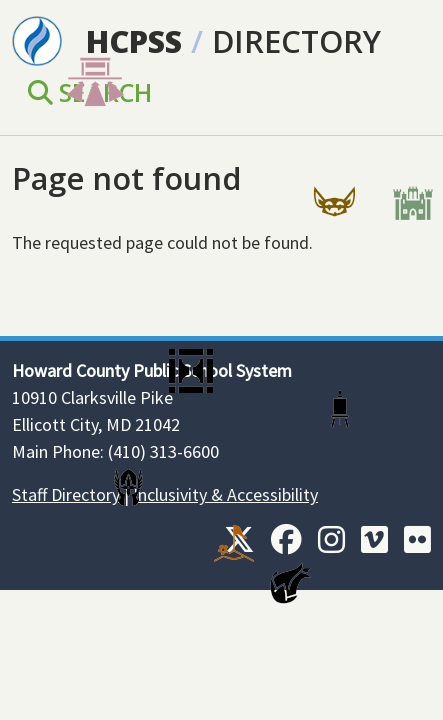 The width and height of the screenshot is (443, 720). Describe the element at coordinates (95, 78) in the screenshot. I see `launch an assault on enemy fortification` at that location.